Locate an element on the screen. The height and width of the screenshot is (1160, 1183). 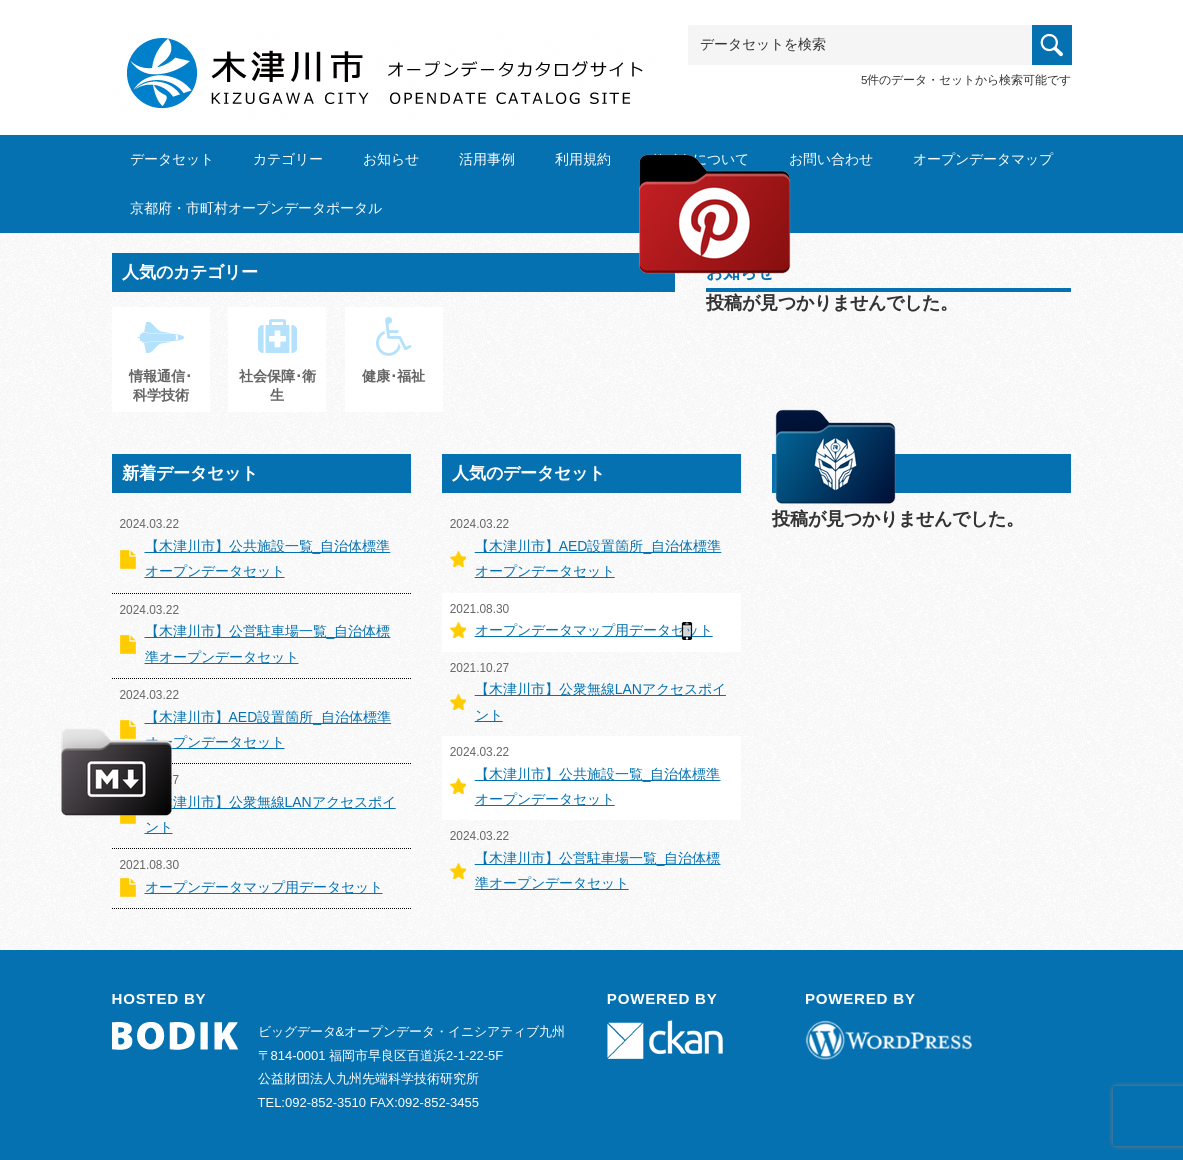
open pinterest downloads folder is located at coordinates (714, 218).